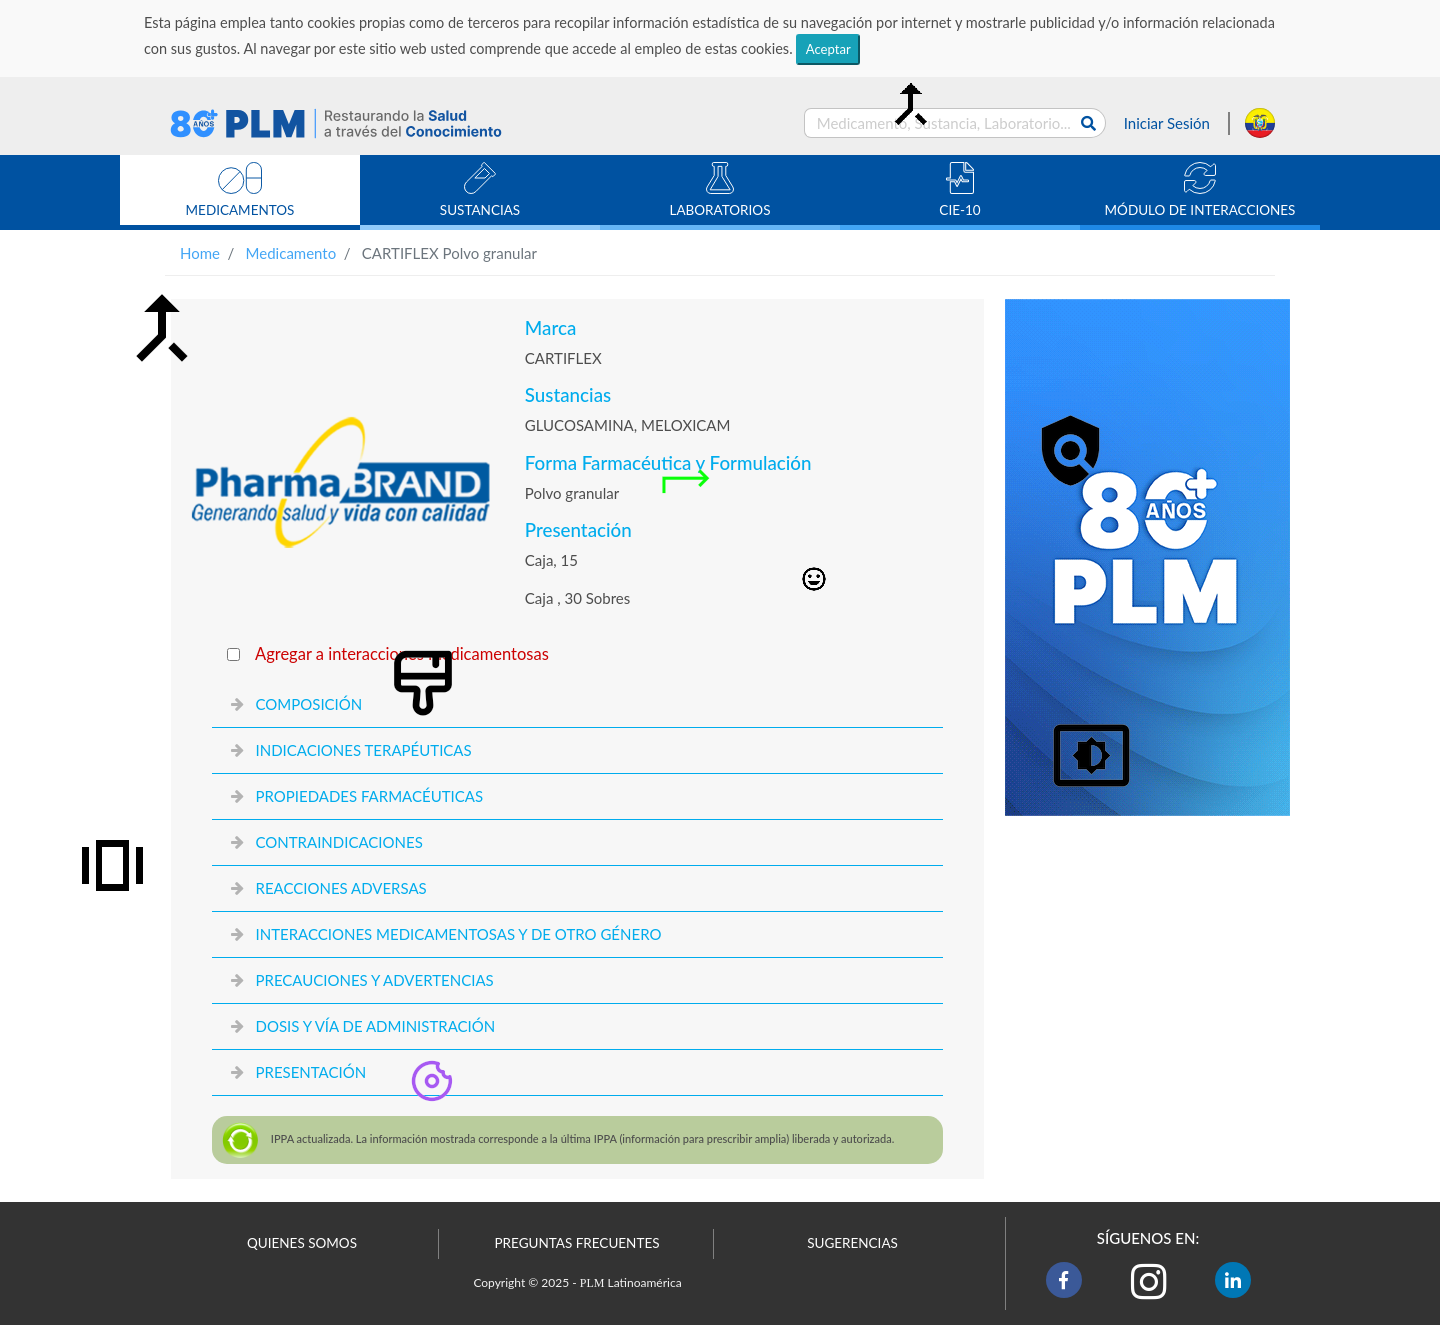  What do you see at coordinates (112, 867) in the screenshot?
I see `view stories or card-based content` at bounding box center [112, 867].